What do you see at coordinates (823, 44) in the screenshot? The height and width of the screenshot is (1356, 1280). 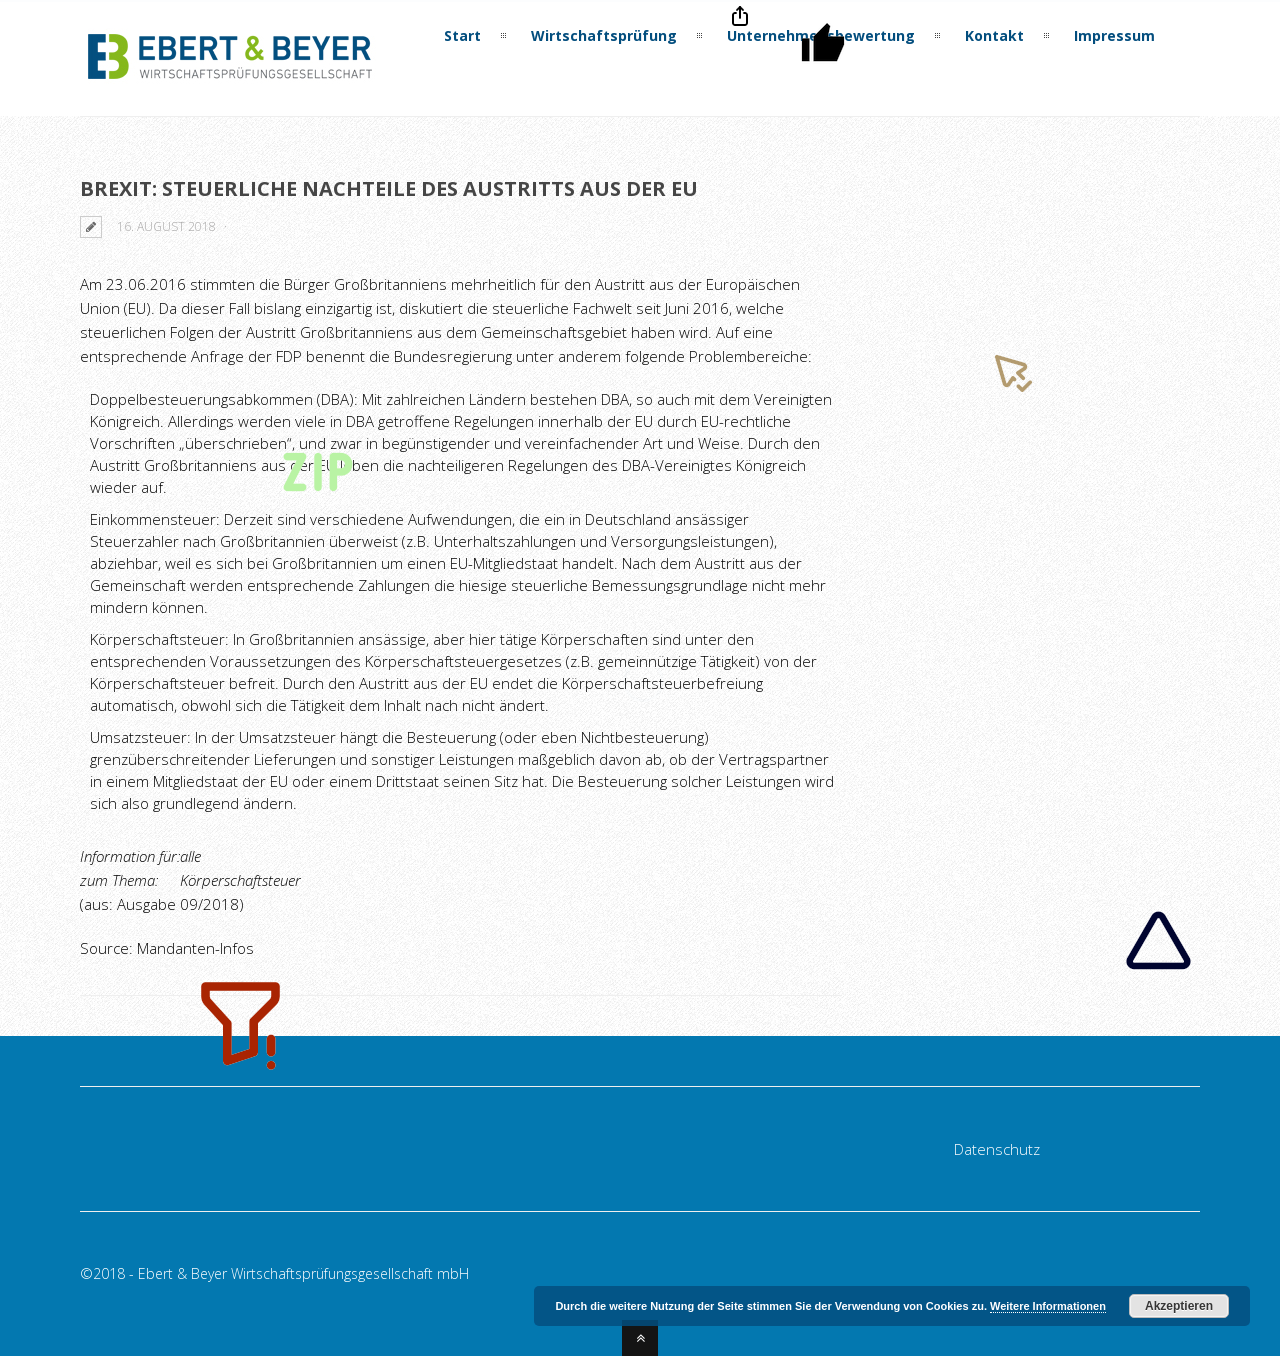 I see `like or upvote this content` at bounding box center [823, 44].